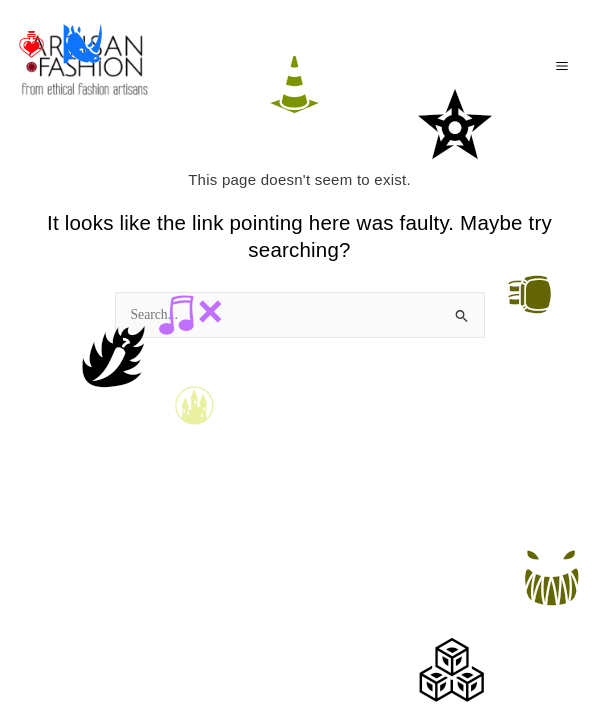 Image resolution: width=599 pixels, height=720 pixels. I want to click on indicates a villain or enemy character, so click(551, 578).